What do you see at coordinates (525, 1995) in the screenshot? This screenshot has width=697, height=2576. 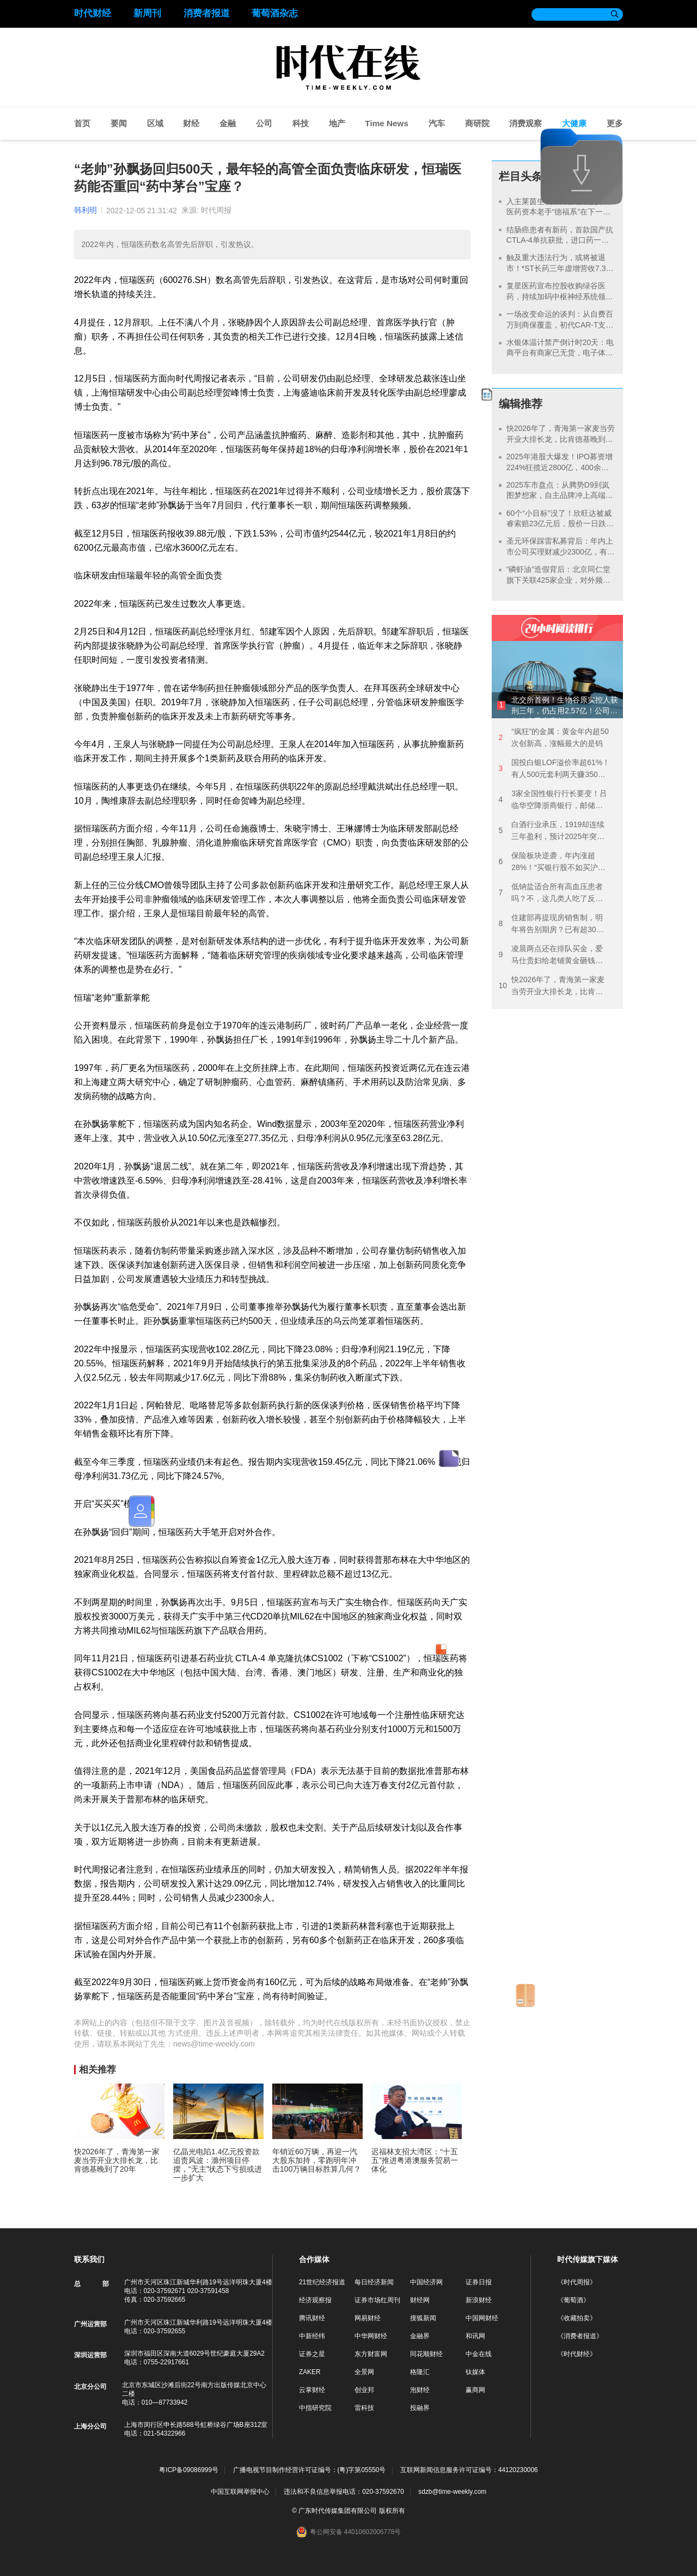 I see `compressed or archived file type indicator` at bounding box center [525, 1995].